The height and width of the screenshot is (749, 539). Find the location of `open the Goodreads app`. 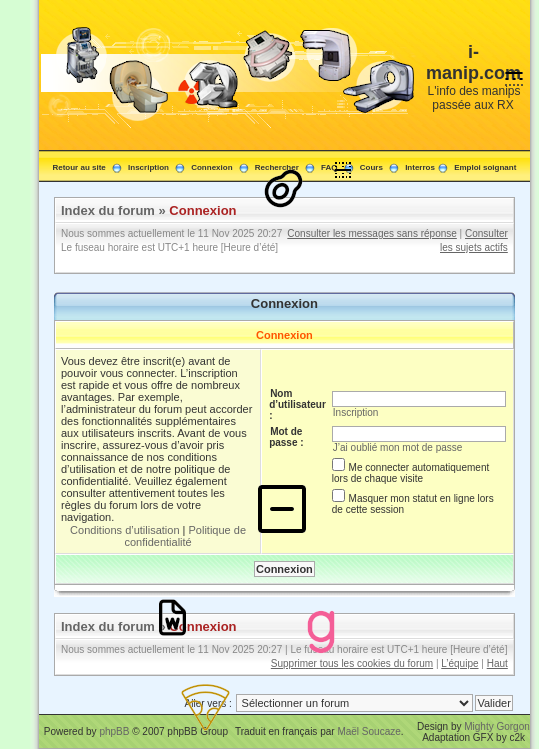

open the Goodreads app is located at coordinates (321, 632).